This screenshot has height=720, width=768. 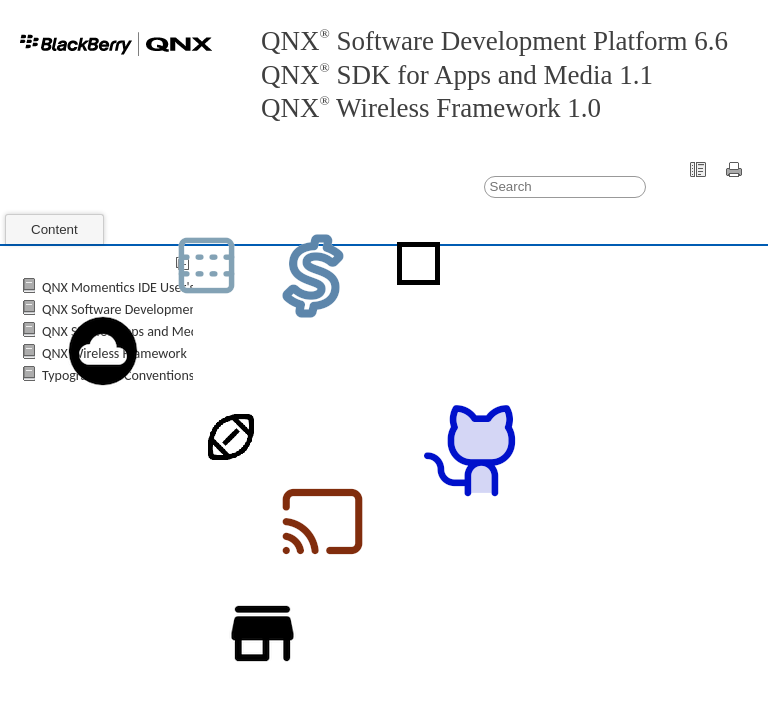 I want to click on crop image to square aspect ratio, so click(x=418, y=263).